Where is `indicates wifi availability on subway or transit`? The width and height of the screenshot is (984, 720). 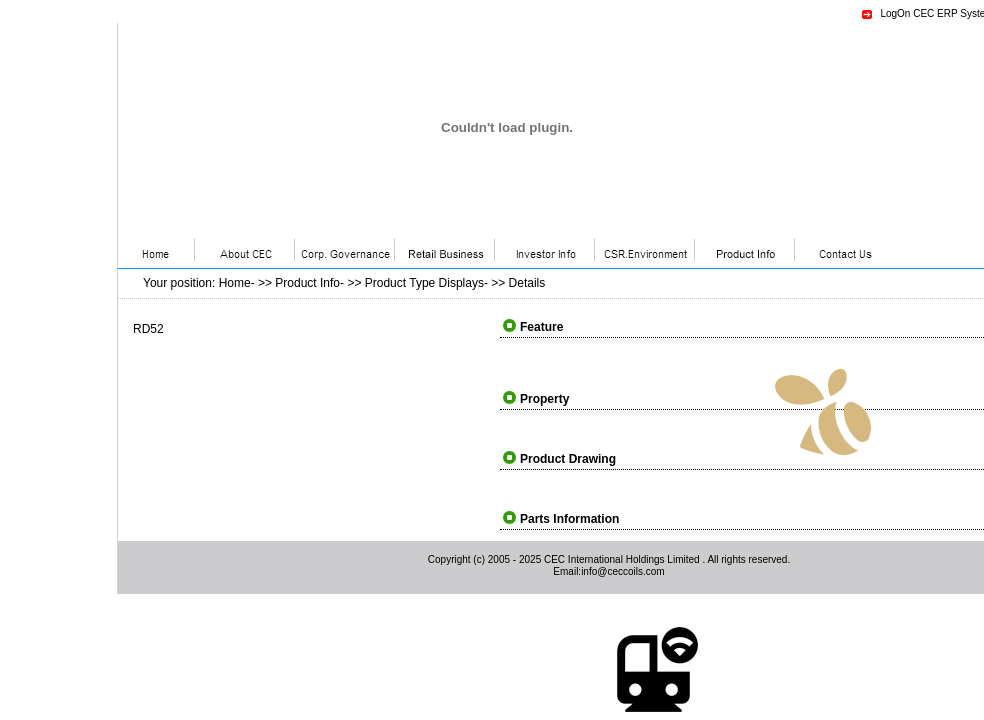
indicates wifi availability on subway or transit is located at coordinates (653, 671).